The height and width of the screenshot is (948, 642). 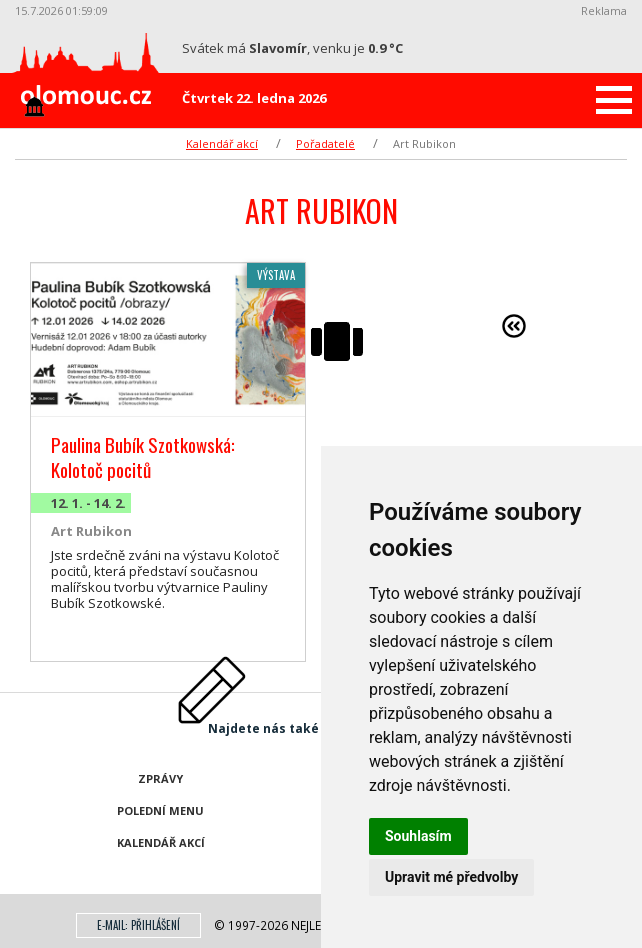 I want to click on view government or civic services, so click(x=34, y=106).